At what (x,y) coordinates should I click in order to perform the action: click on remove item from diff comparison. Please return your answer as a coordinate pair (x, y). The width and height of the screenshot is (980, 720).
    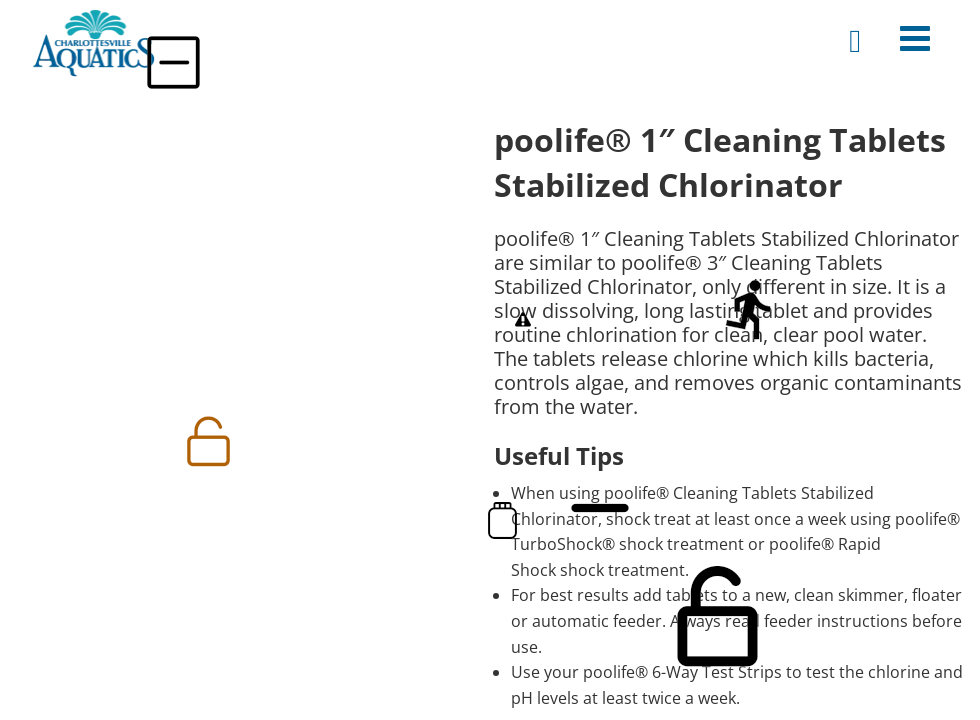
    Looking at the image, I should click on (173, 62).